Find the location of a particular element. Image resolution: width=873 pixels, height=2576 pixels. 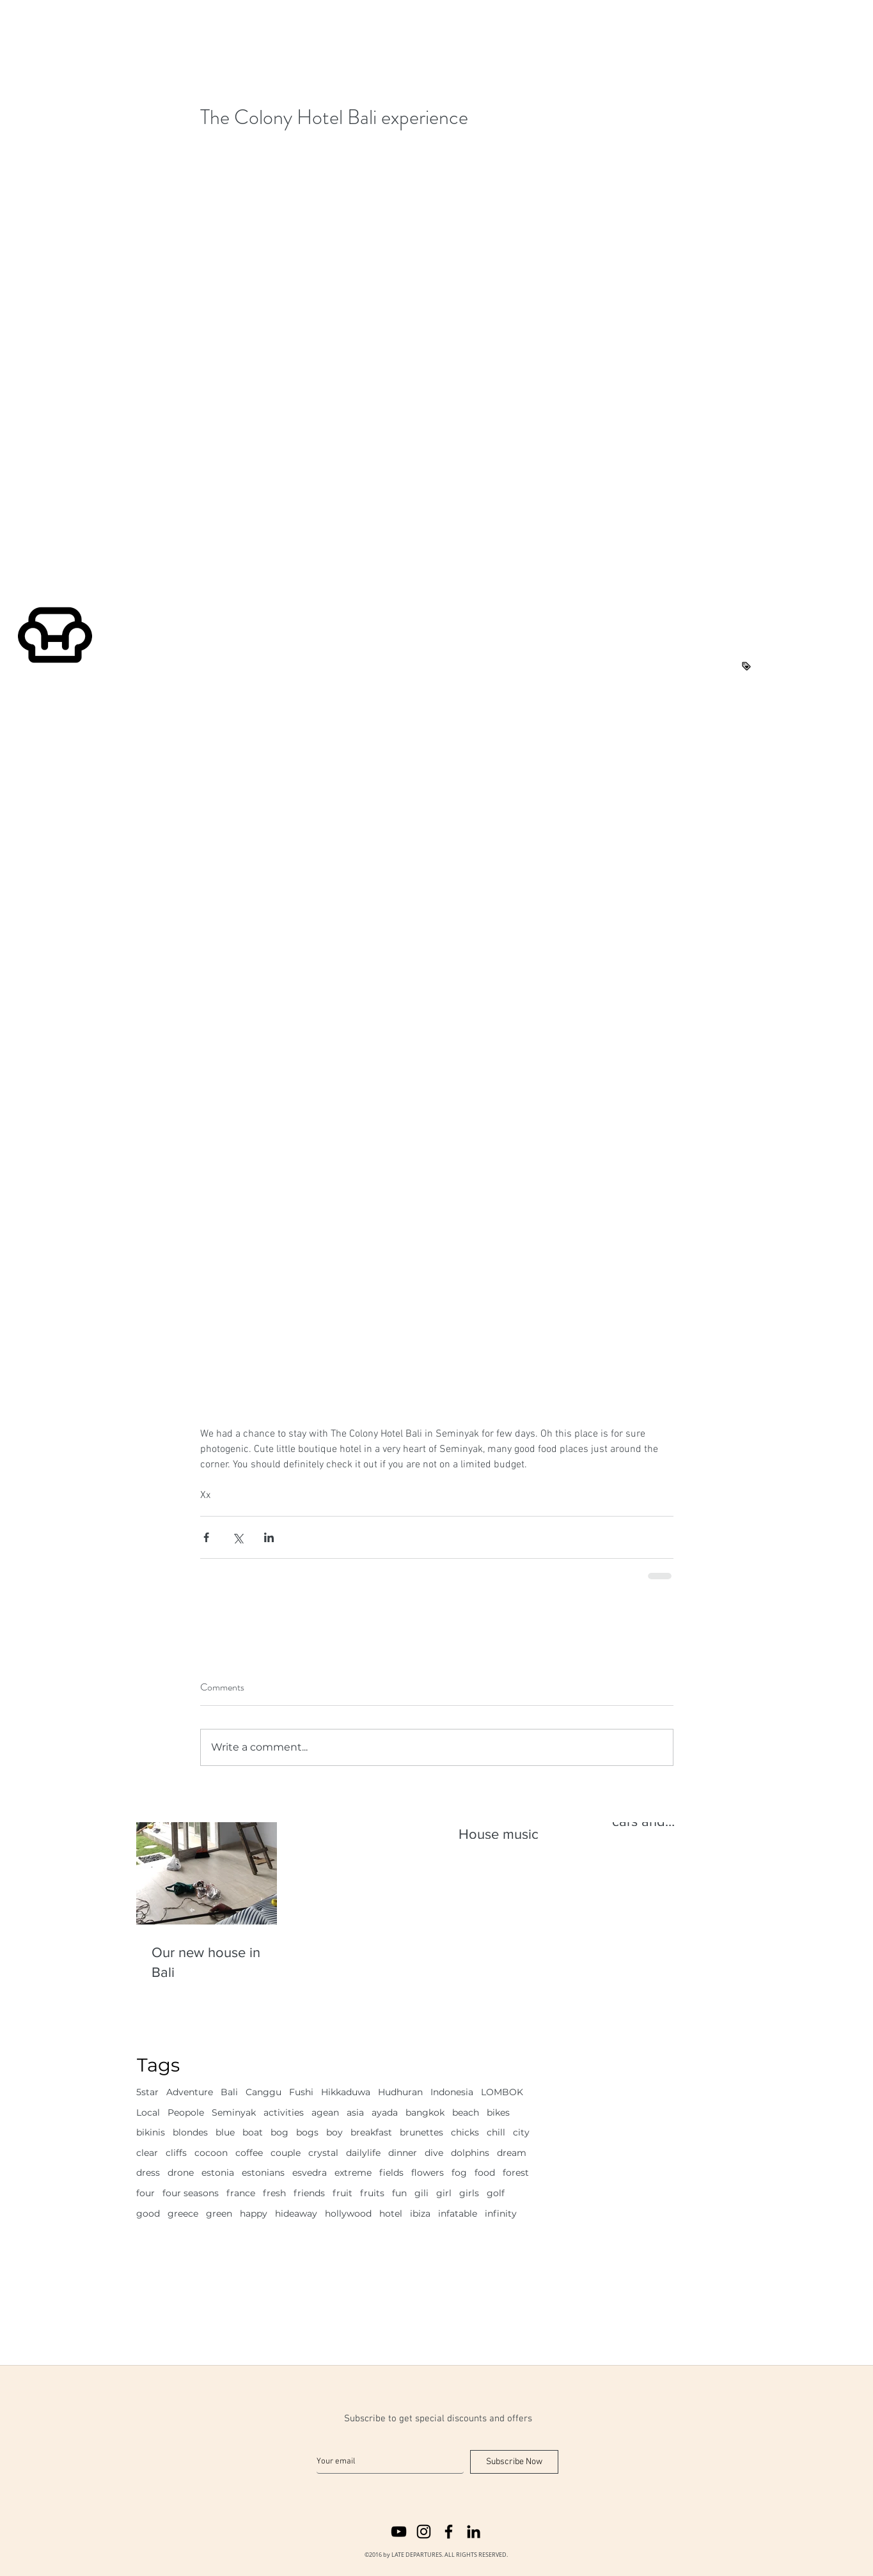

access loyalty rewards or points is located at coordinates (746, 666).